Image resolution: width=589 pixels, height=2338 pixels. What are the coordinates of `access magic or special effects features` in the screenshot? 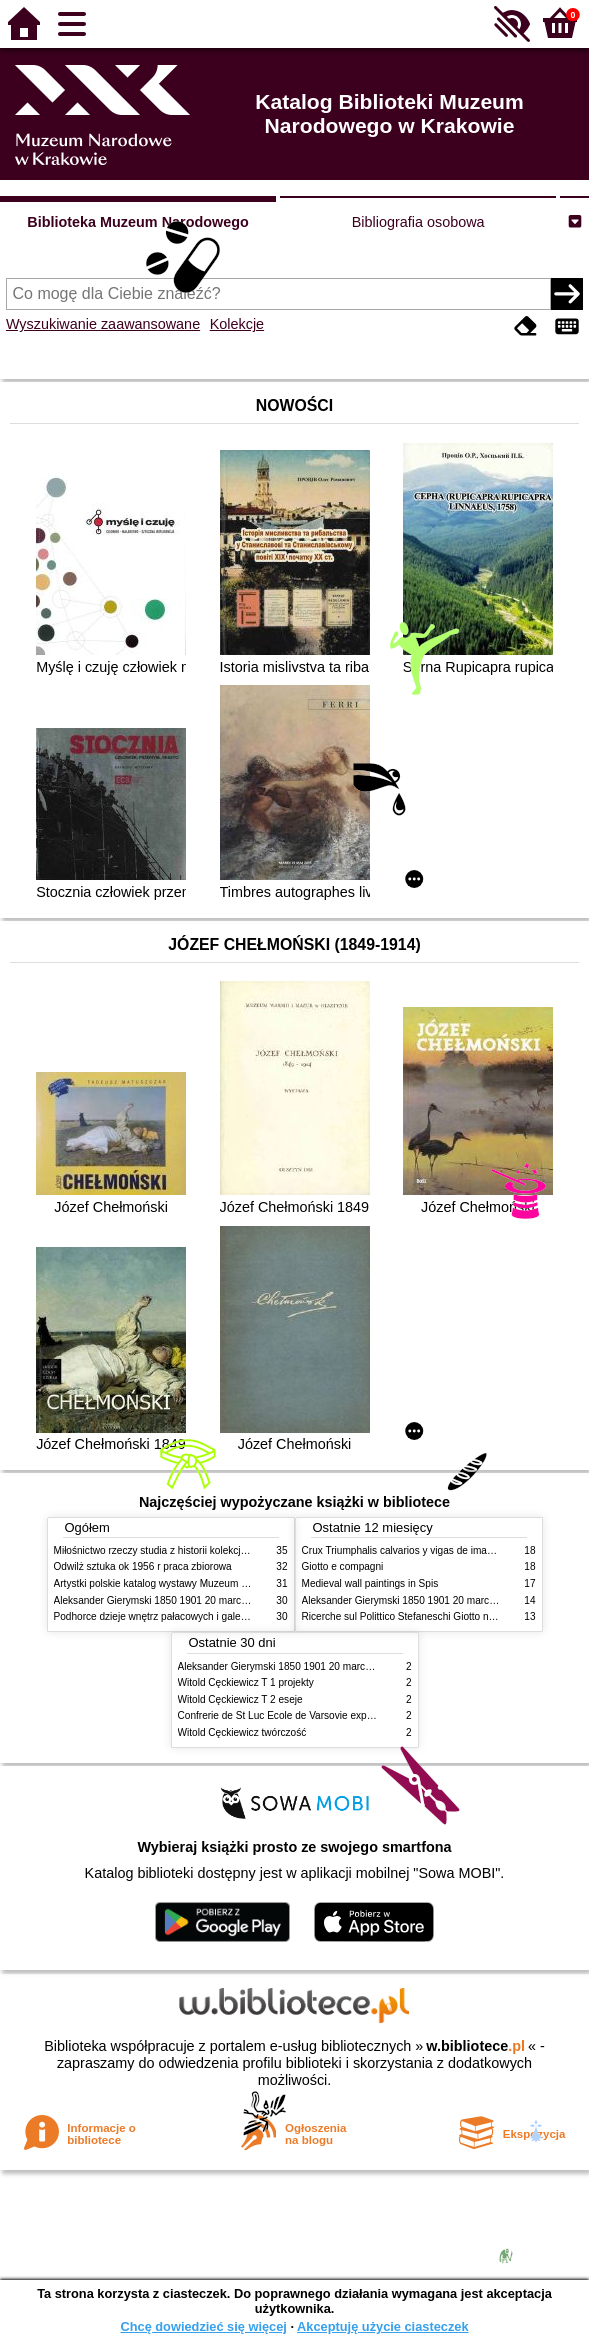 It's located at (518, 1190).